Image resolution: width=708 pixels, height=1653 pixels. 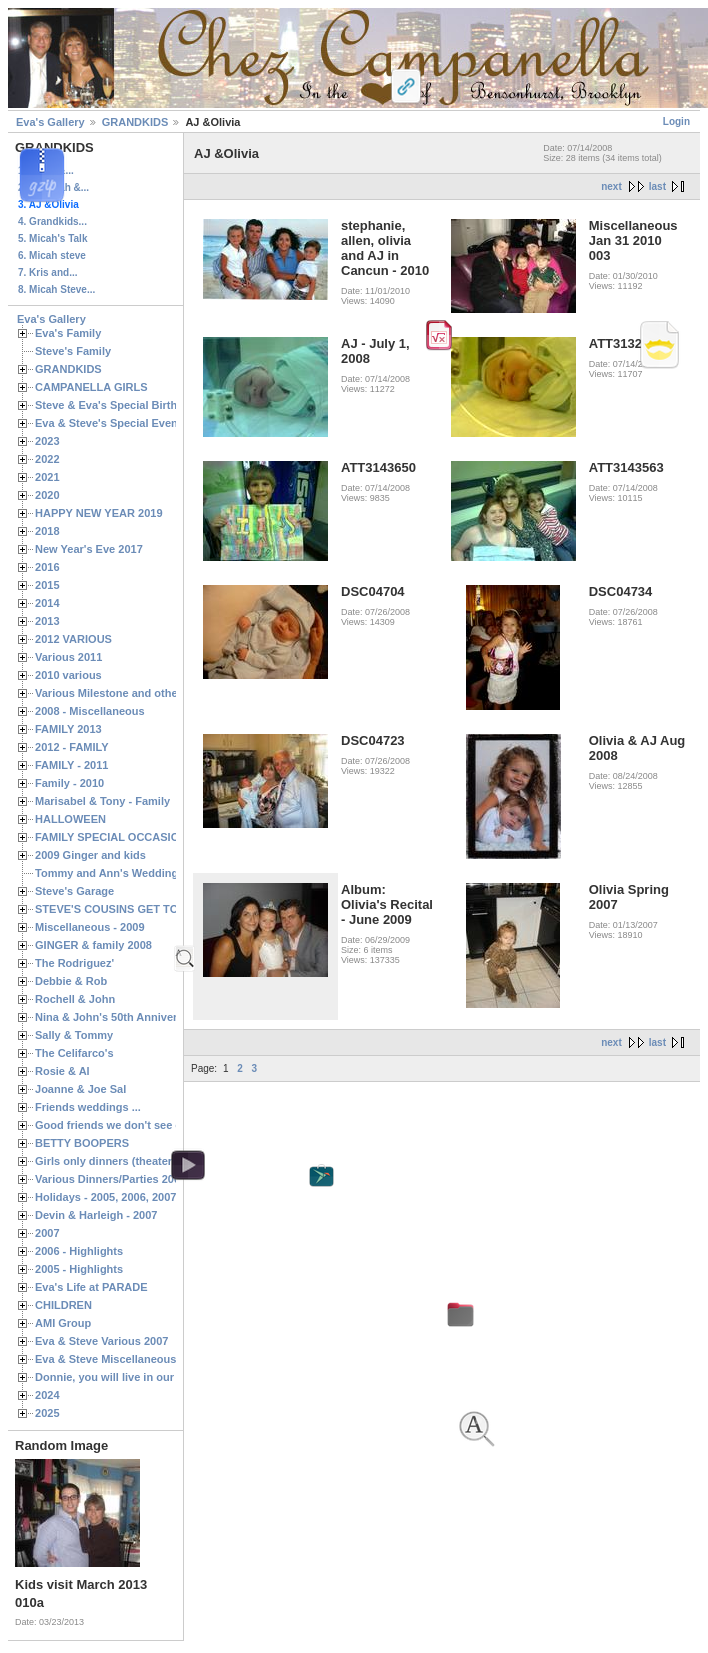 I want to click on search for files or documents, so click(x=476, y=1428).